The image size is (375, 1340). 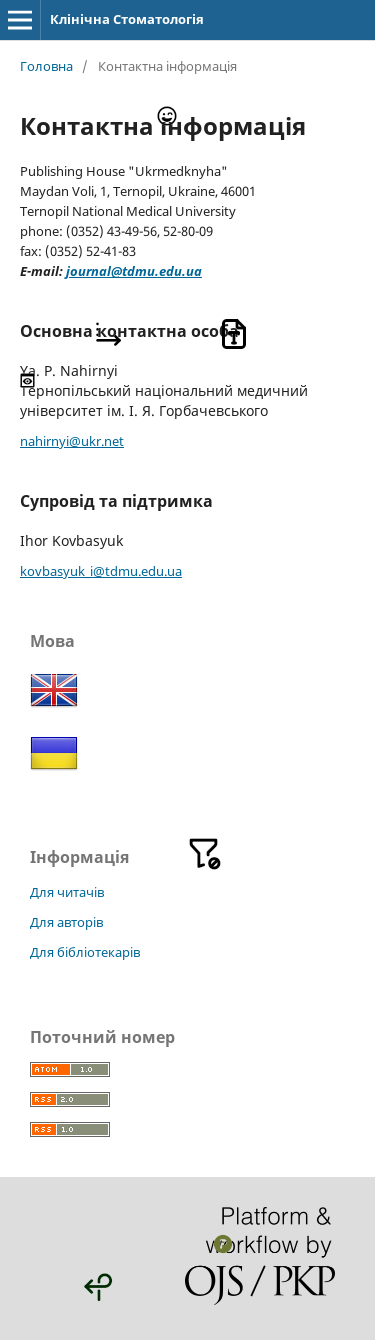 I want to click on clear all active filters, so click(x=203, y=852).